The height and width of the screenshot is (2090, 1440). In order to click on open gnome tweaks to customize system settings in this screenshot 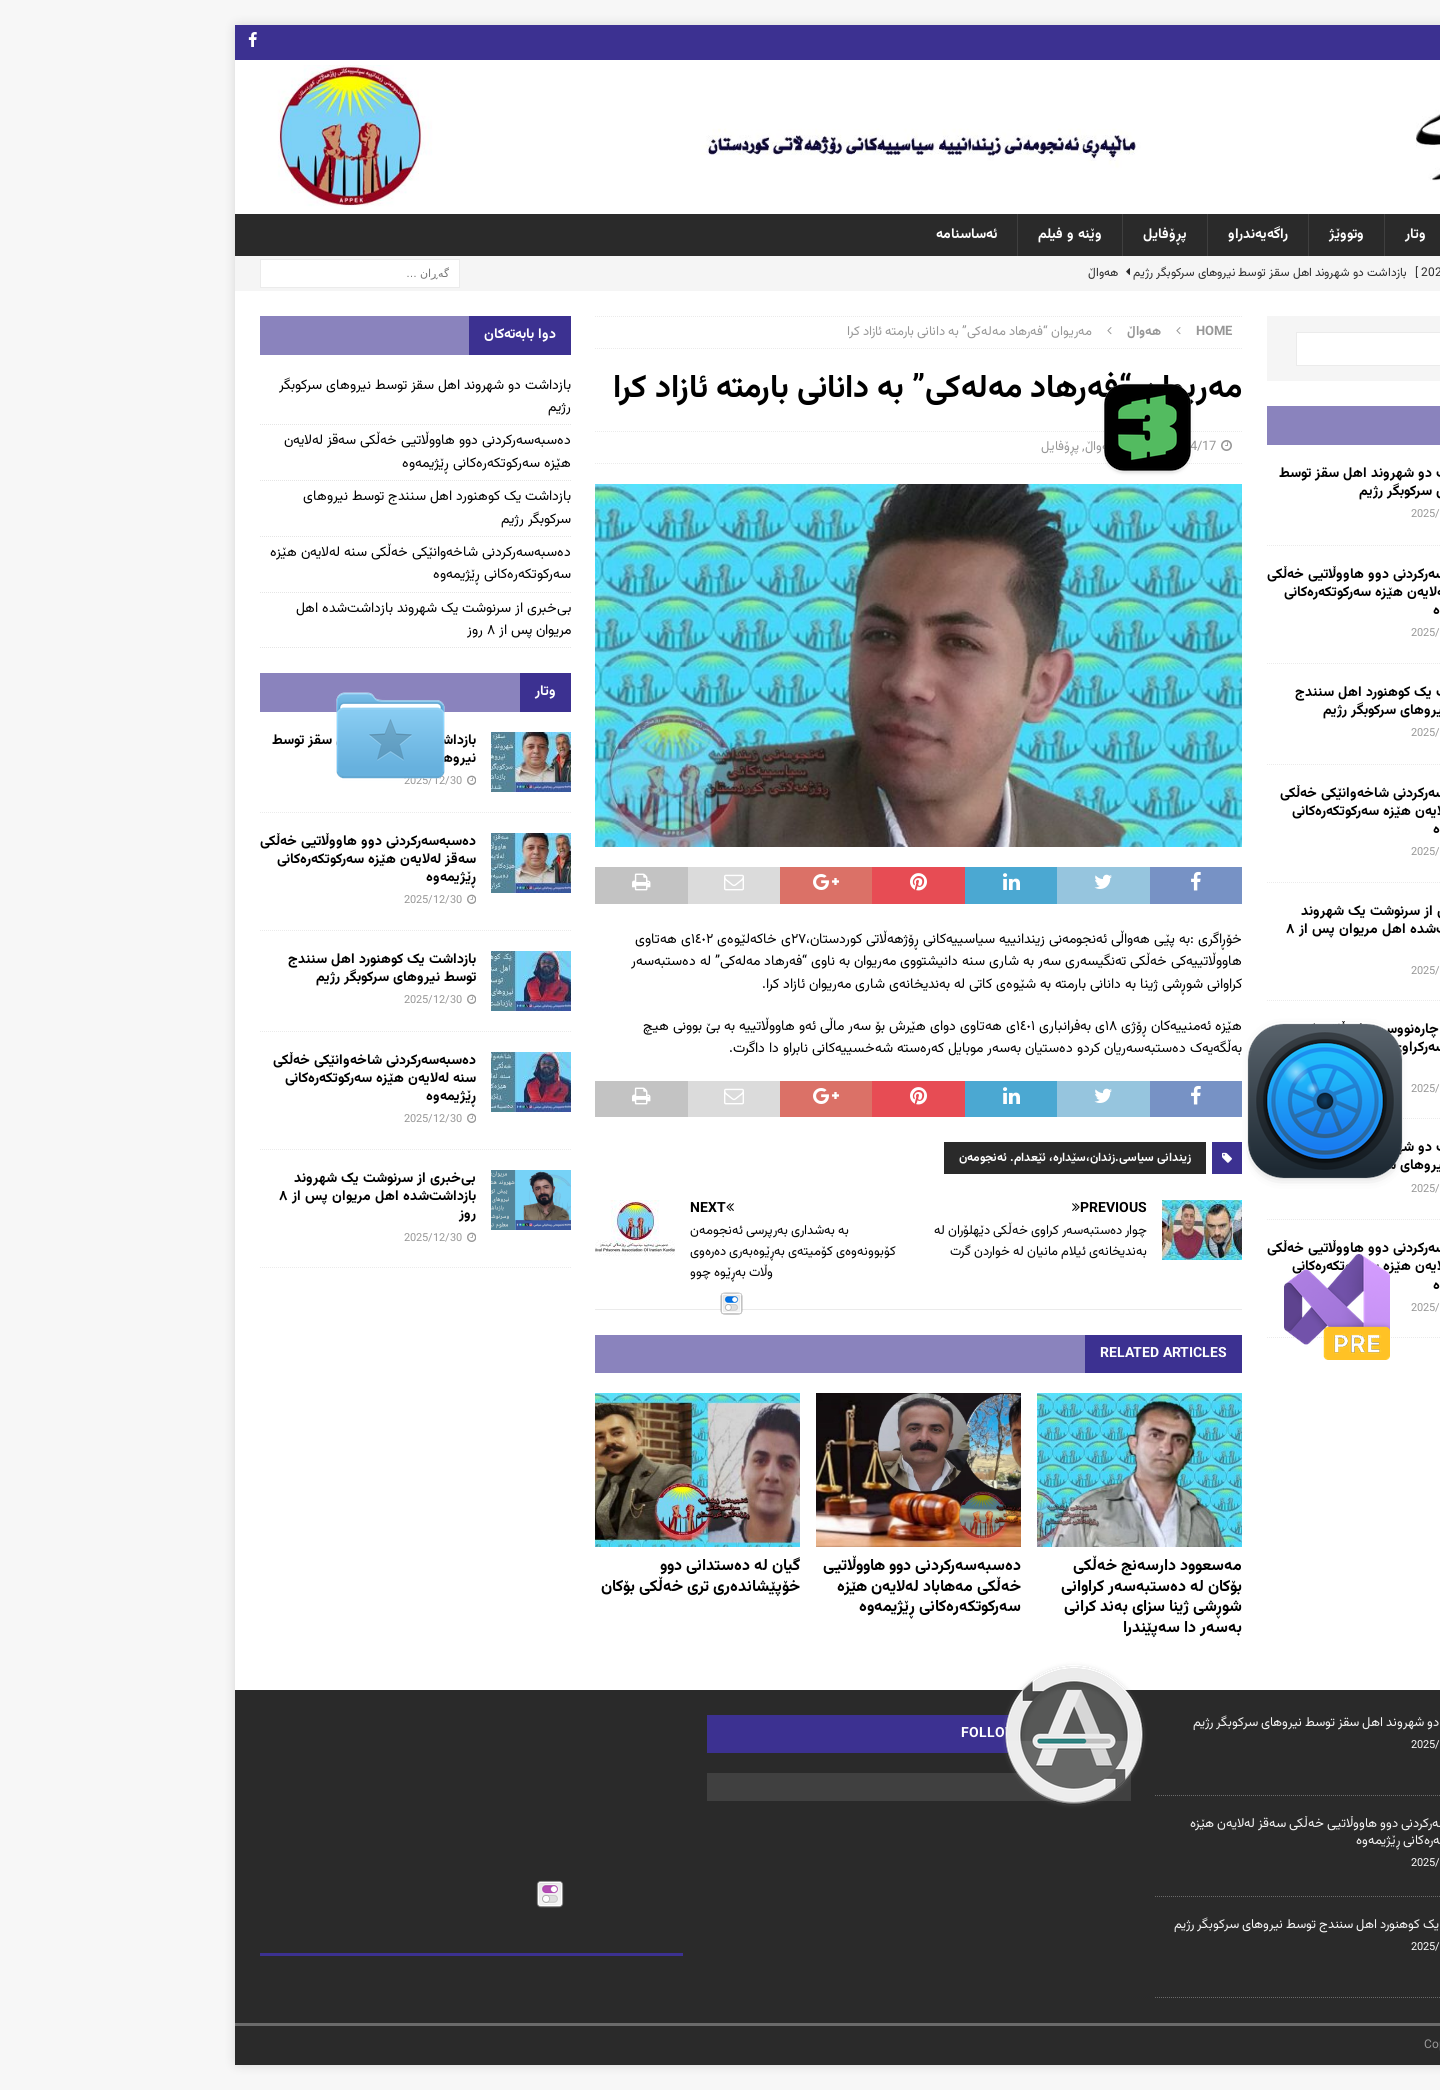, I will do `click(550, 1894)`.